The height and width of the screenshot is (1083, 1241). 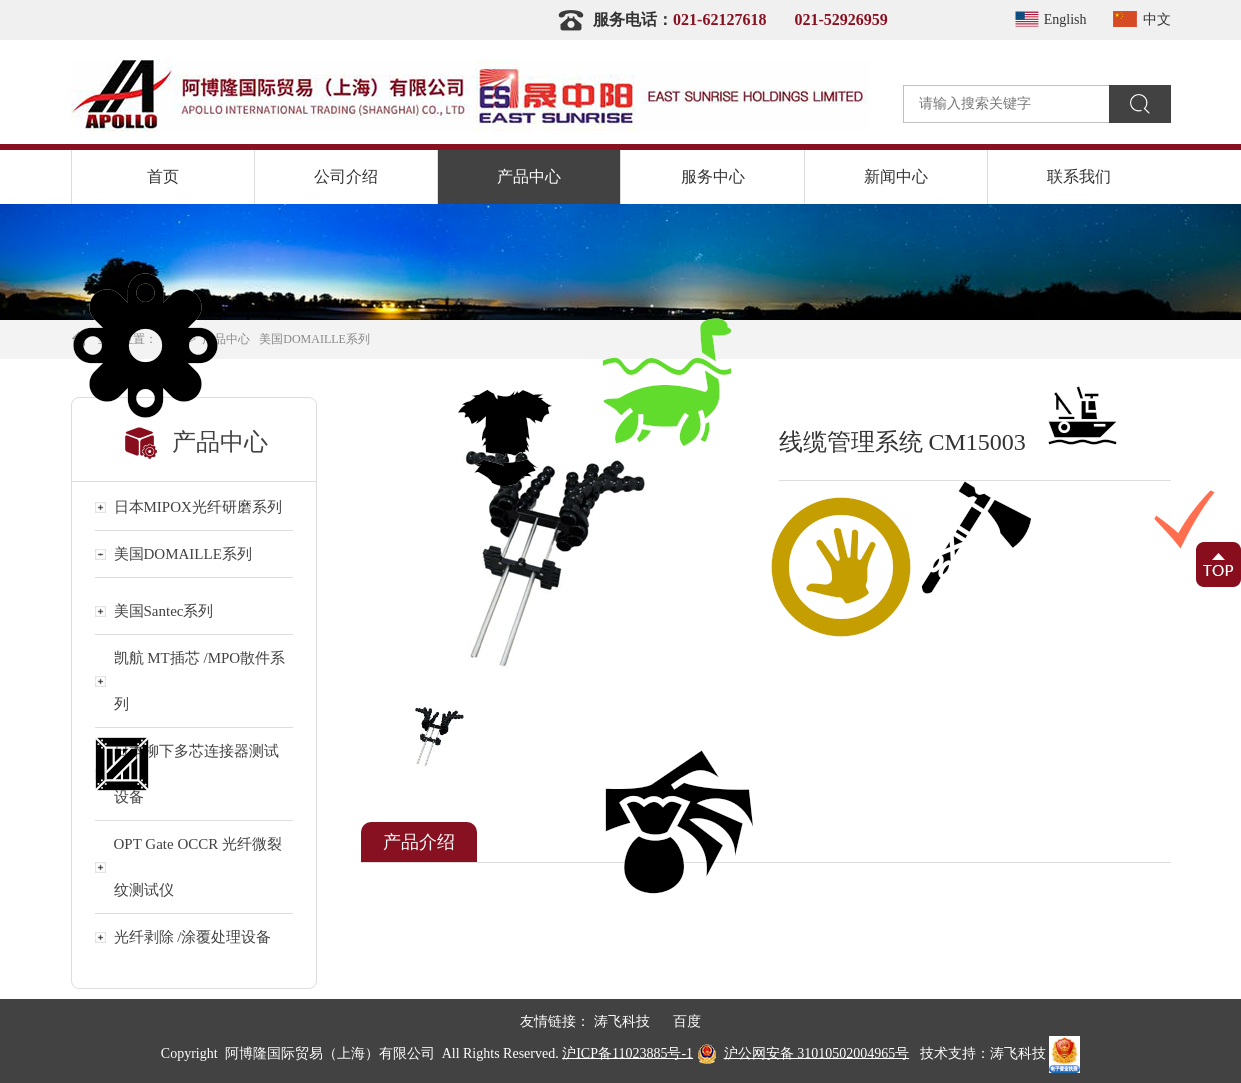 I want to click on select plesiosaurus character or dinosaur type, so click(x=667, y=381).